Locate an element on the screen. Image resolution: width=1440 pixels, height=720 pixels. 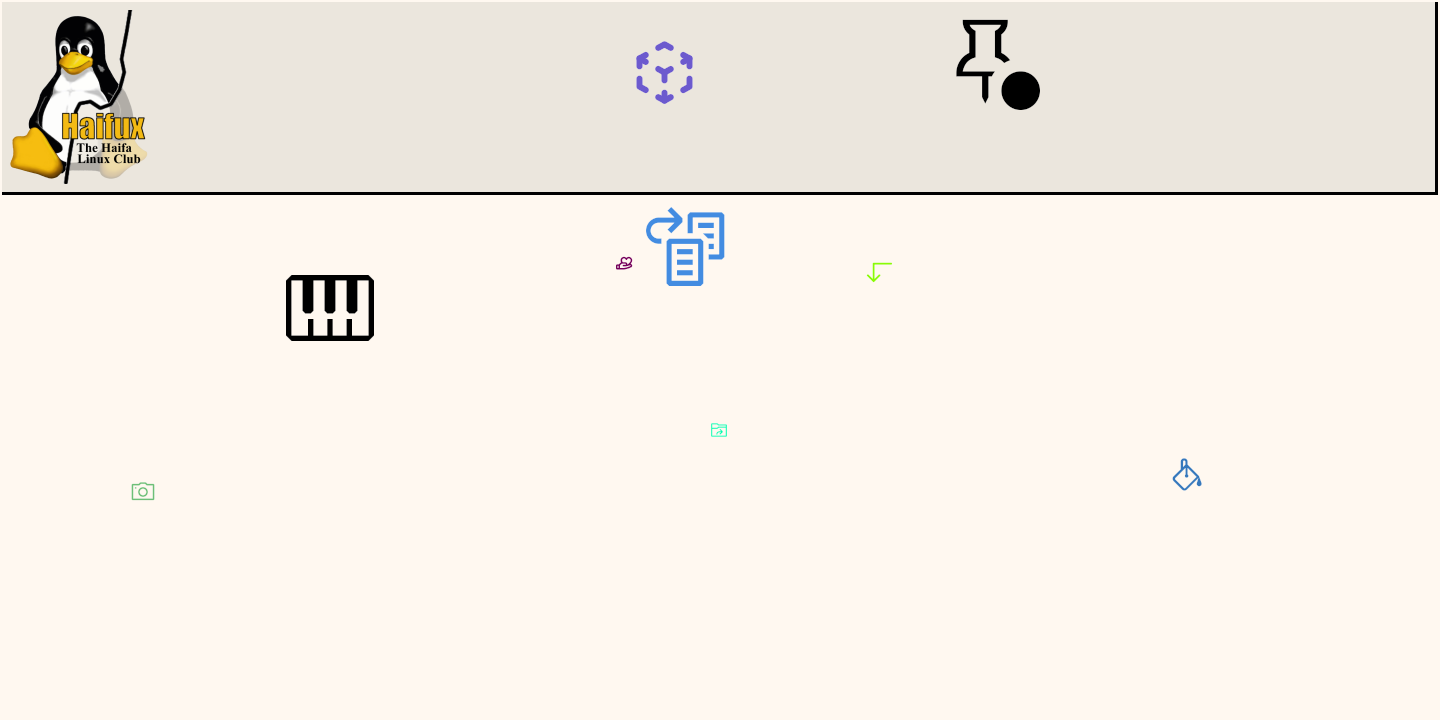
donate or give to charity is located at coordinates (624, 263).